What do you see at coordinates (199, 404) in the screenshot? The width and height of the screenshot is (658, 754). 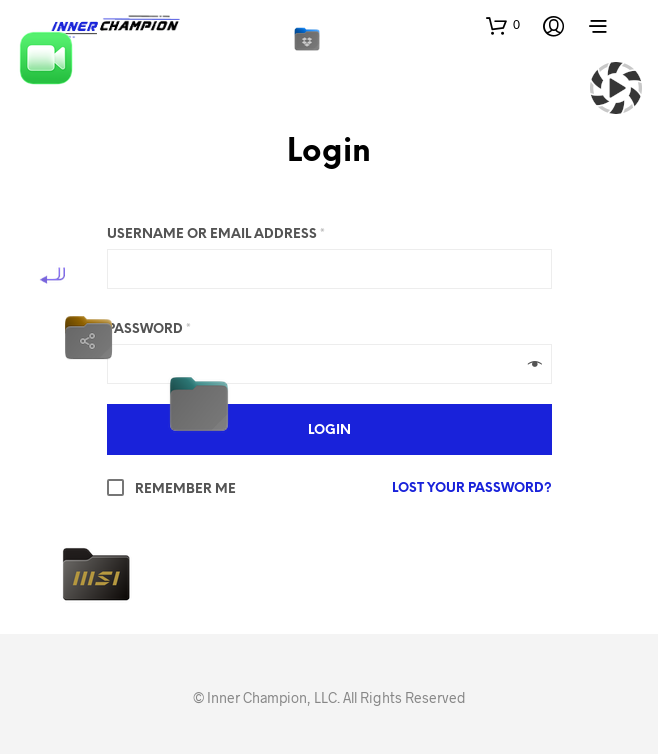 I see `open folder to view contents` at bounding box center [199, 404].